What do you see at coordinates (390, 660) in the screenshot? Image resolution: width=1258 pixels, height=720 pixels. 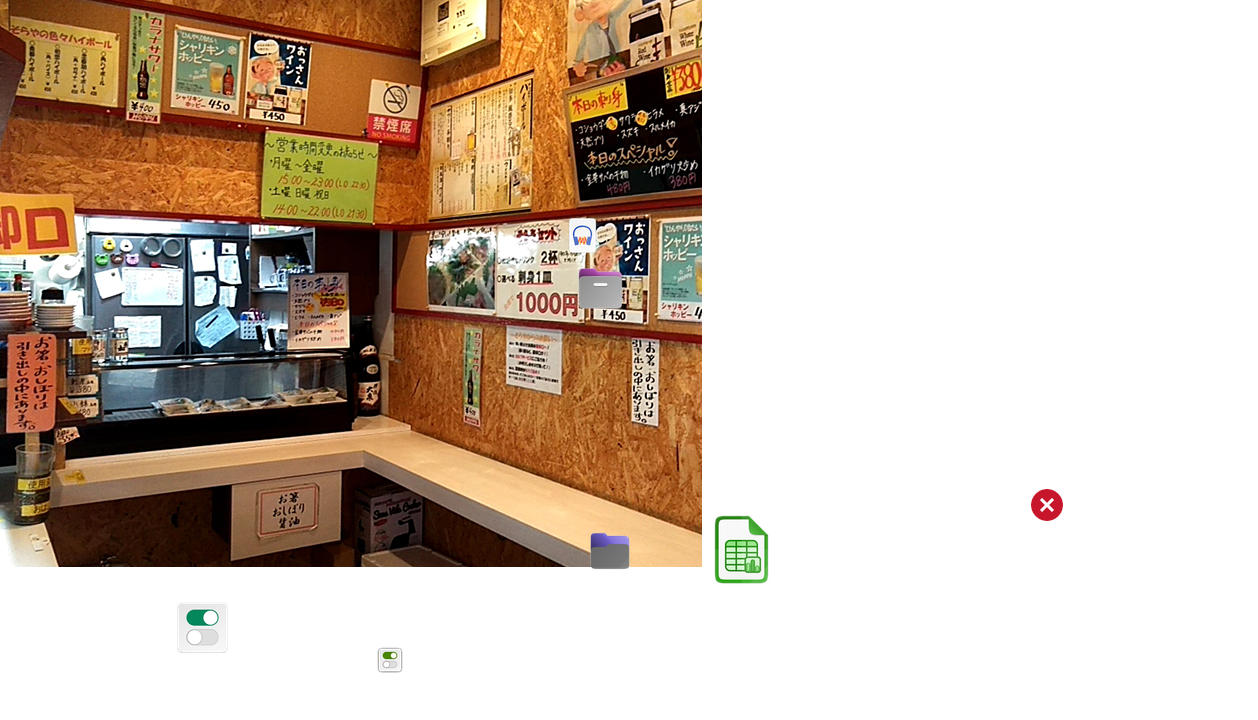 I see `open unity tweak tool settings` at bounding box center [390, 660].